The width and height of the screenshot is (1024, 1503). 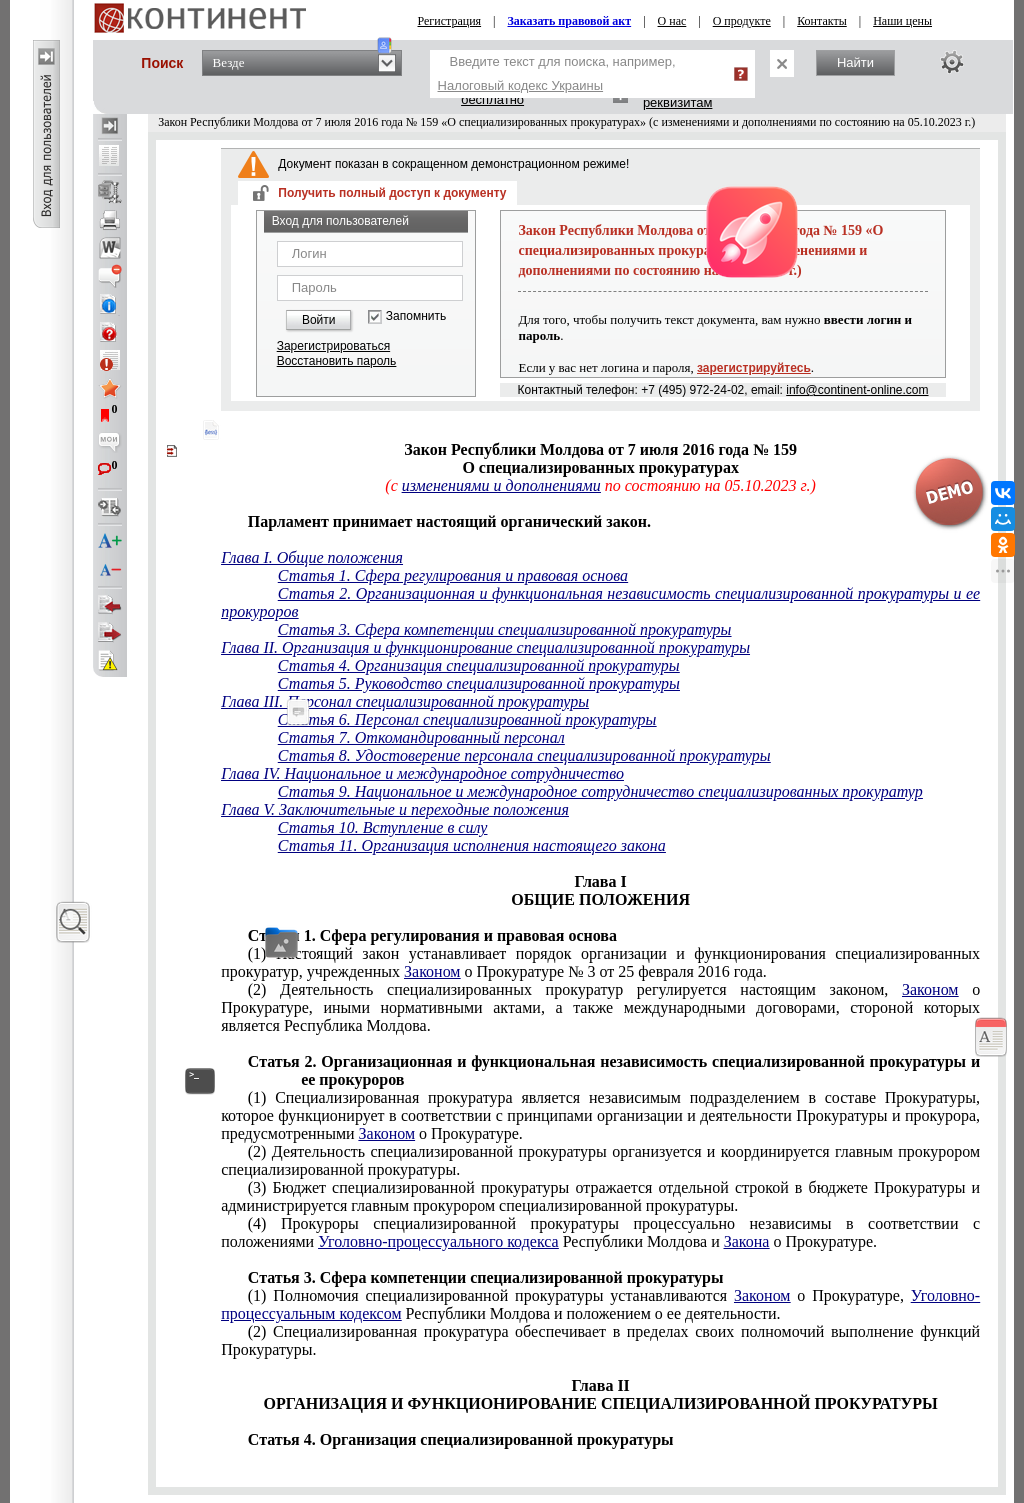 What do you see at coordinates (384, 45) in the screenshot?
I see `open your contacts or address book` at bounding box center [384, 45].